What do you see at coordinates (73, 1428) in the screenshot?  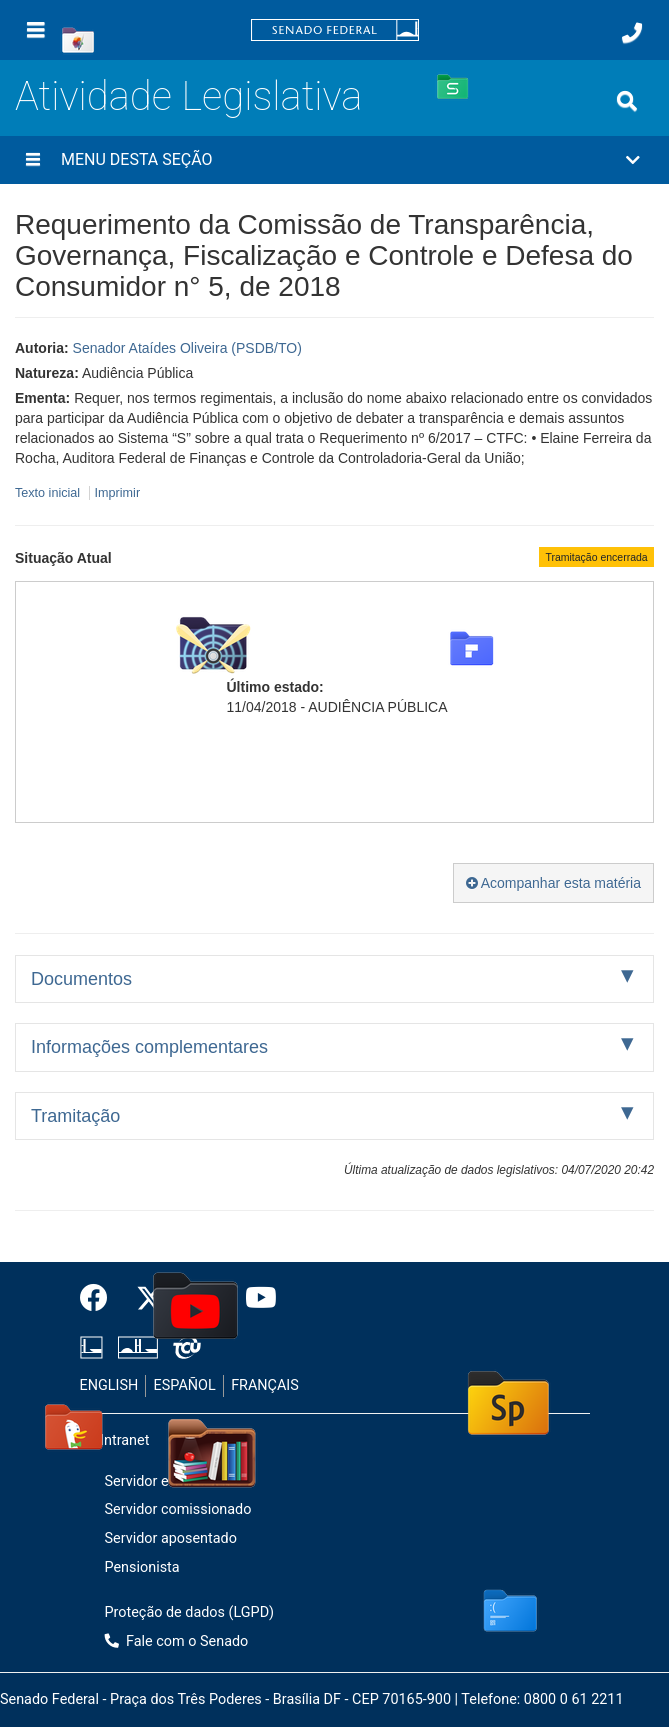 I see `open DuckDuckGo browser downloads folder` at bounding box center [73, 1428].